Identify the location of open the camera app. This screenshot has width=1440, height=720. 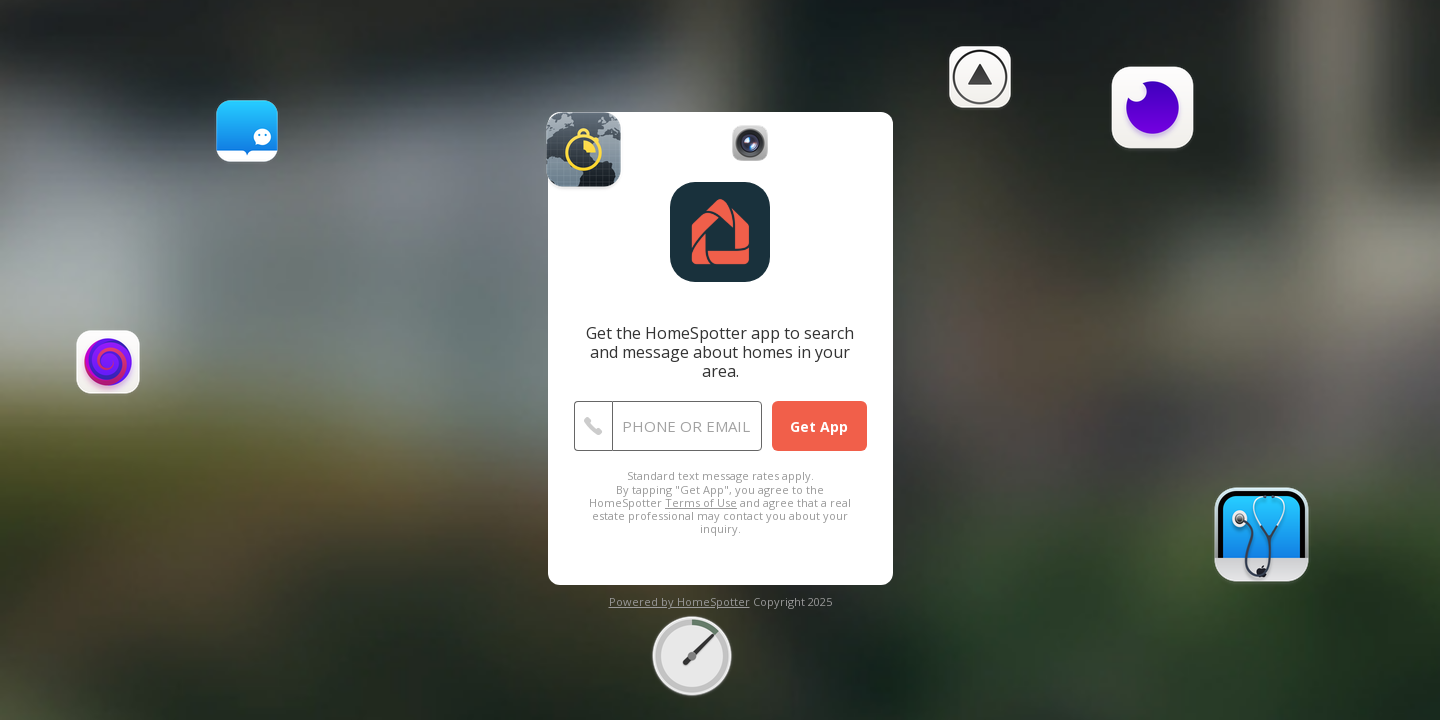
(750, 143).